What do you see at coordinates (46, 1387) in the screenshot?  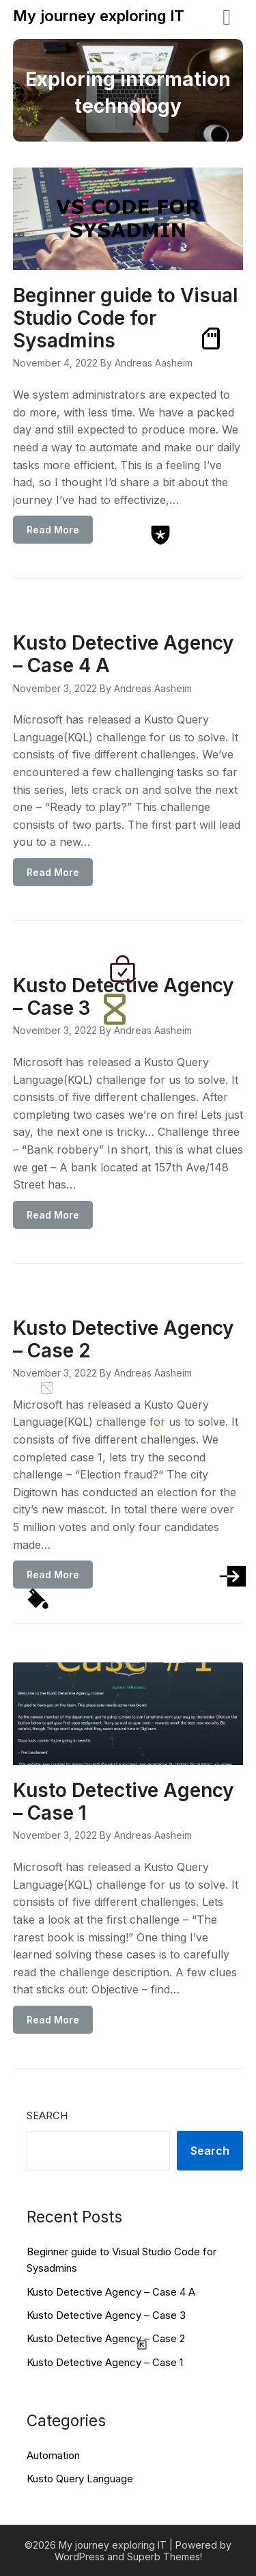 I see `disable calendar or scheduling features` at bounding box center [46, 1387].